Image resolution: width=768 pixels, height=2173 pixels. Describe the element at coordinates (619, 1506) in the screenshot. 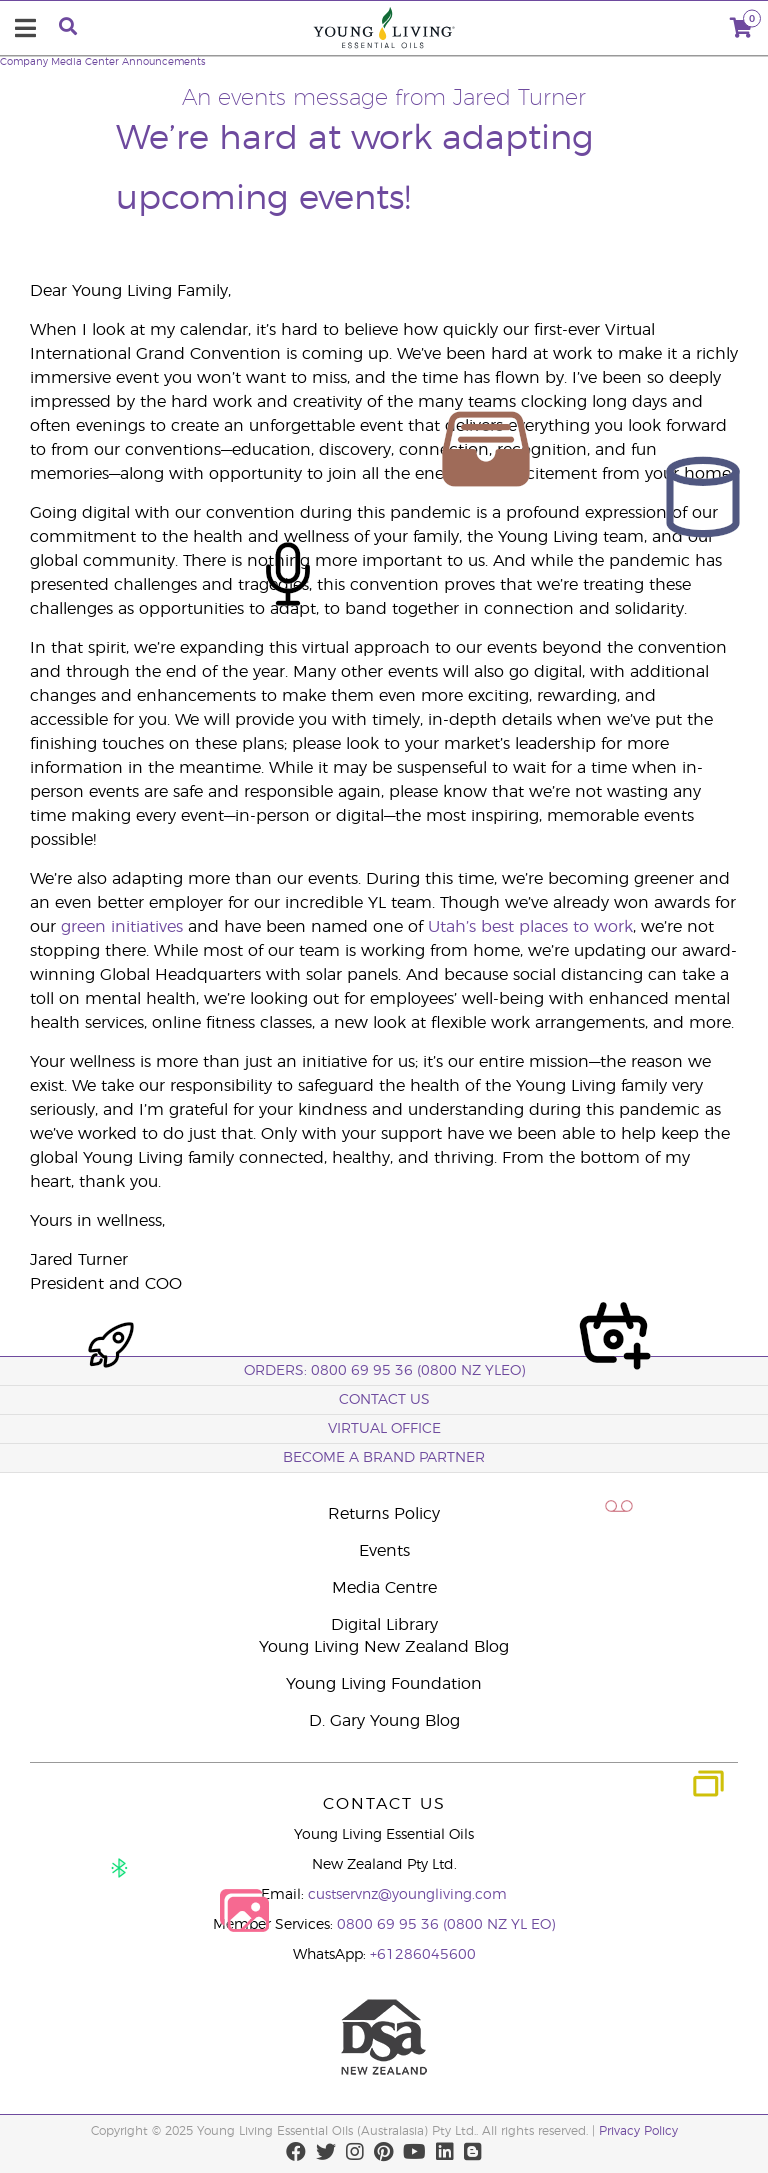

I see `access your voicemail messages` at that location.